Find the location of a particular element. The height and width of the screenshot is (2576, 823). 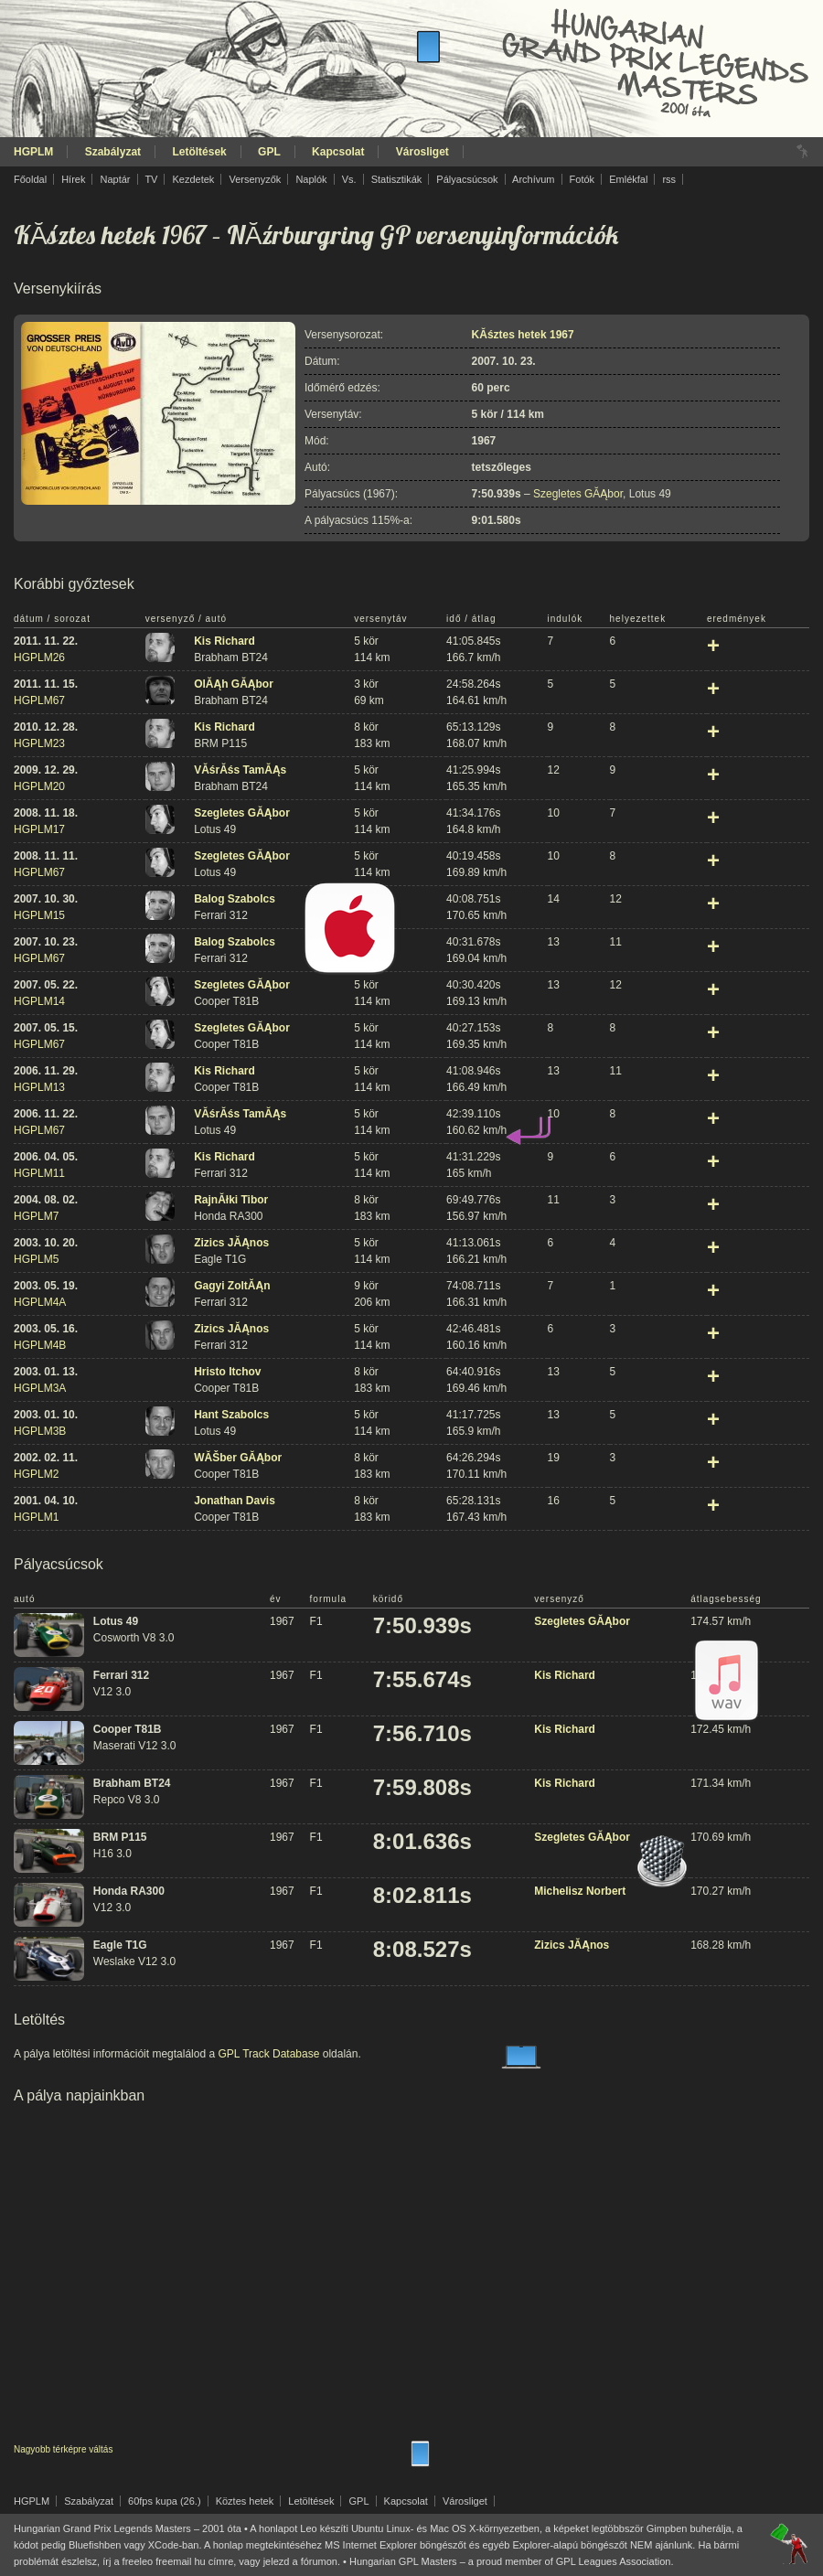

represents this macbook air device in system settings is located at coordinates (521, 2054).